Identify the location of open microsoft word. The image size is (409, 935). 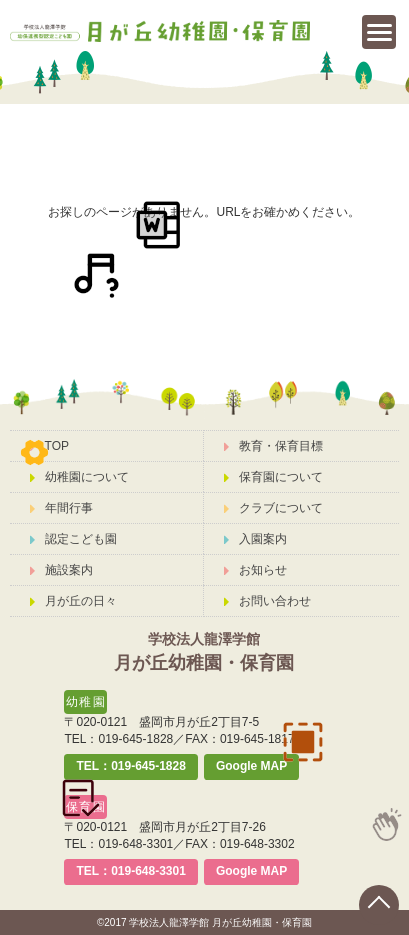
(160, 225).